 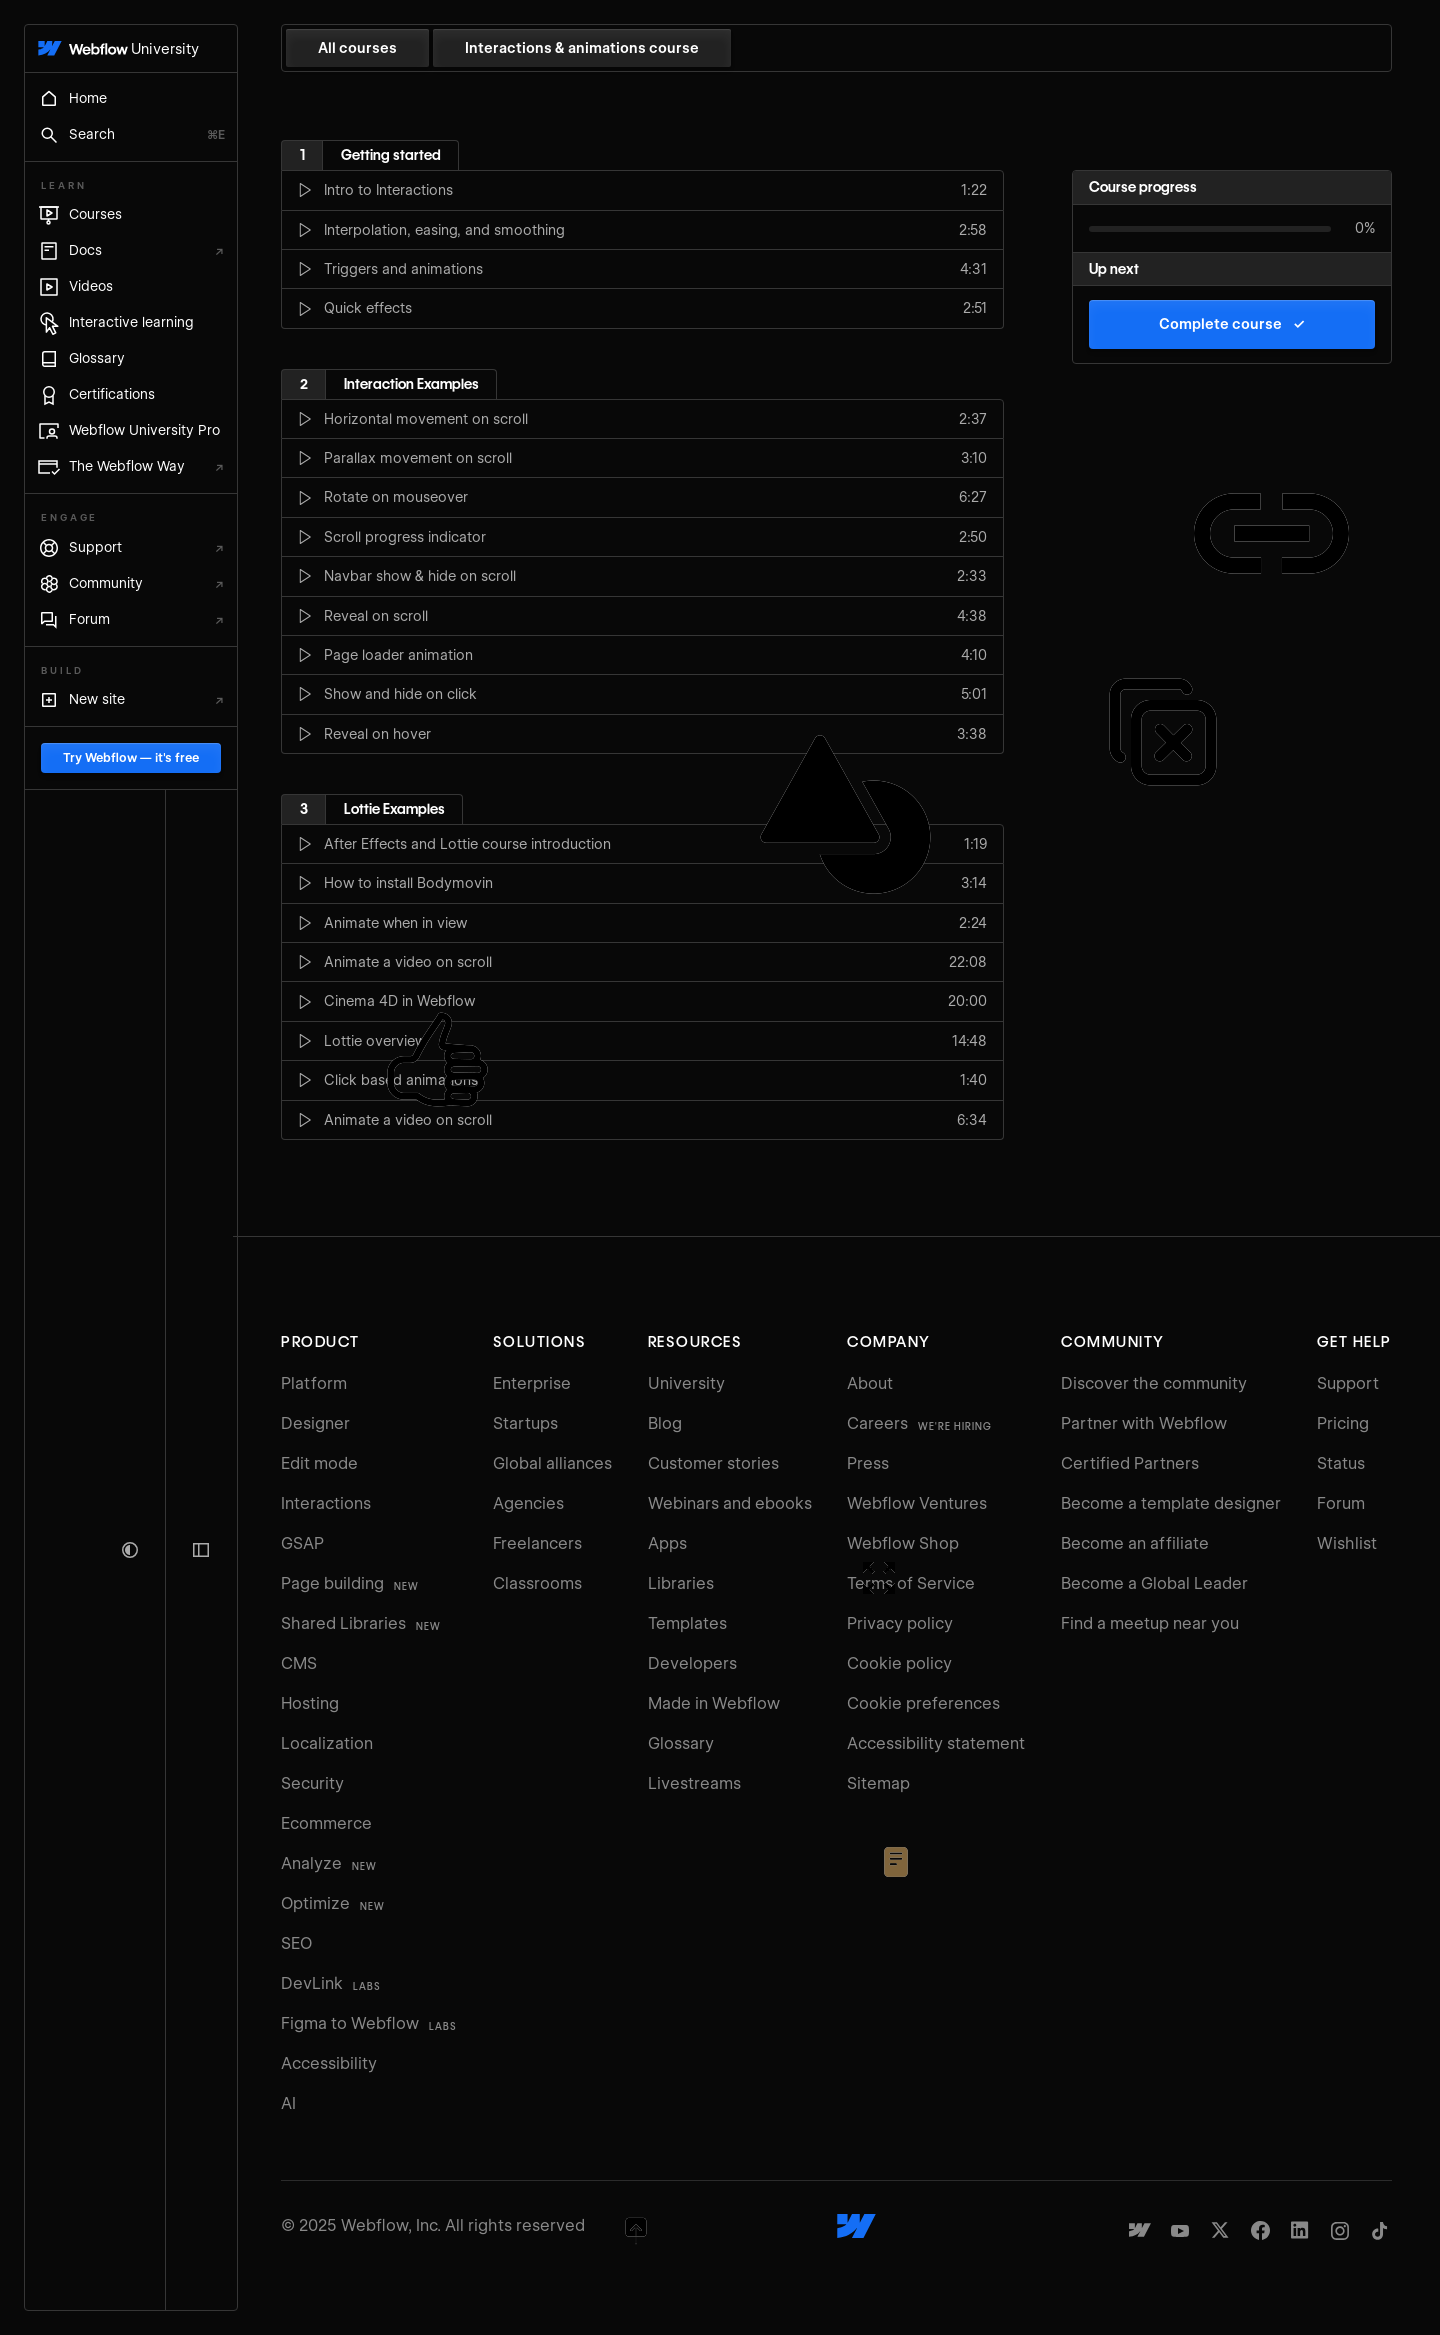 What do you see at coordinates (896, 1862) in the screenshot?
I see `open reader mode for distraction-free viewing` at bounding box center [896, 1862].